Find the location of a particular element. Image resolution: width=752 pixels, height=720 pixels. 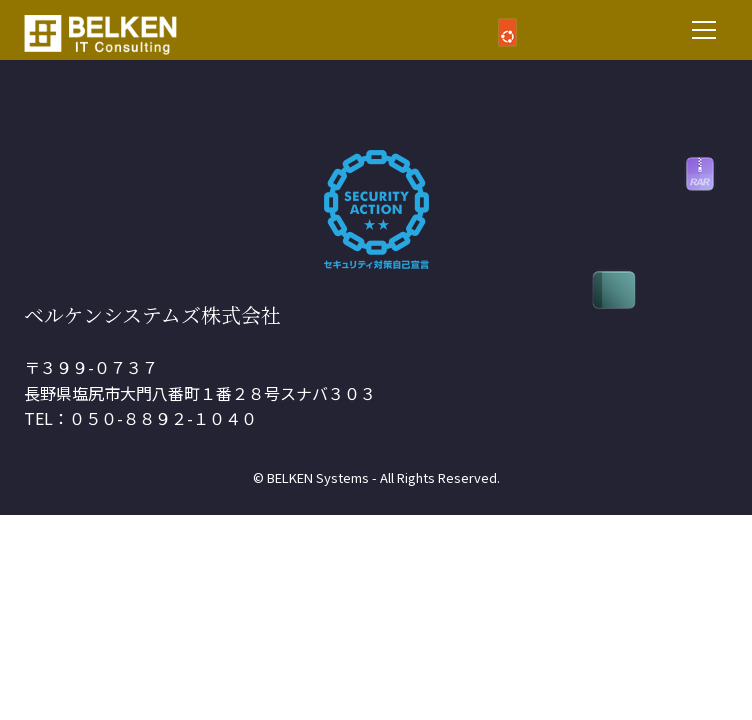

access the desktop folder is located at coordinates (614, 289).